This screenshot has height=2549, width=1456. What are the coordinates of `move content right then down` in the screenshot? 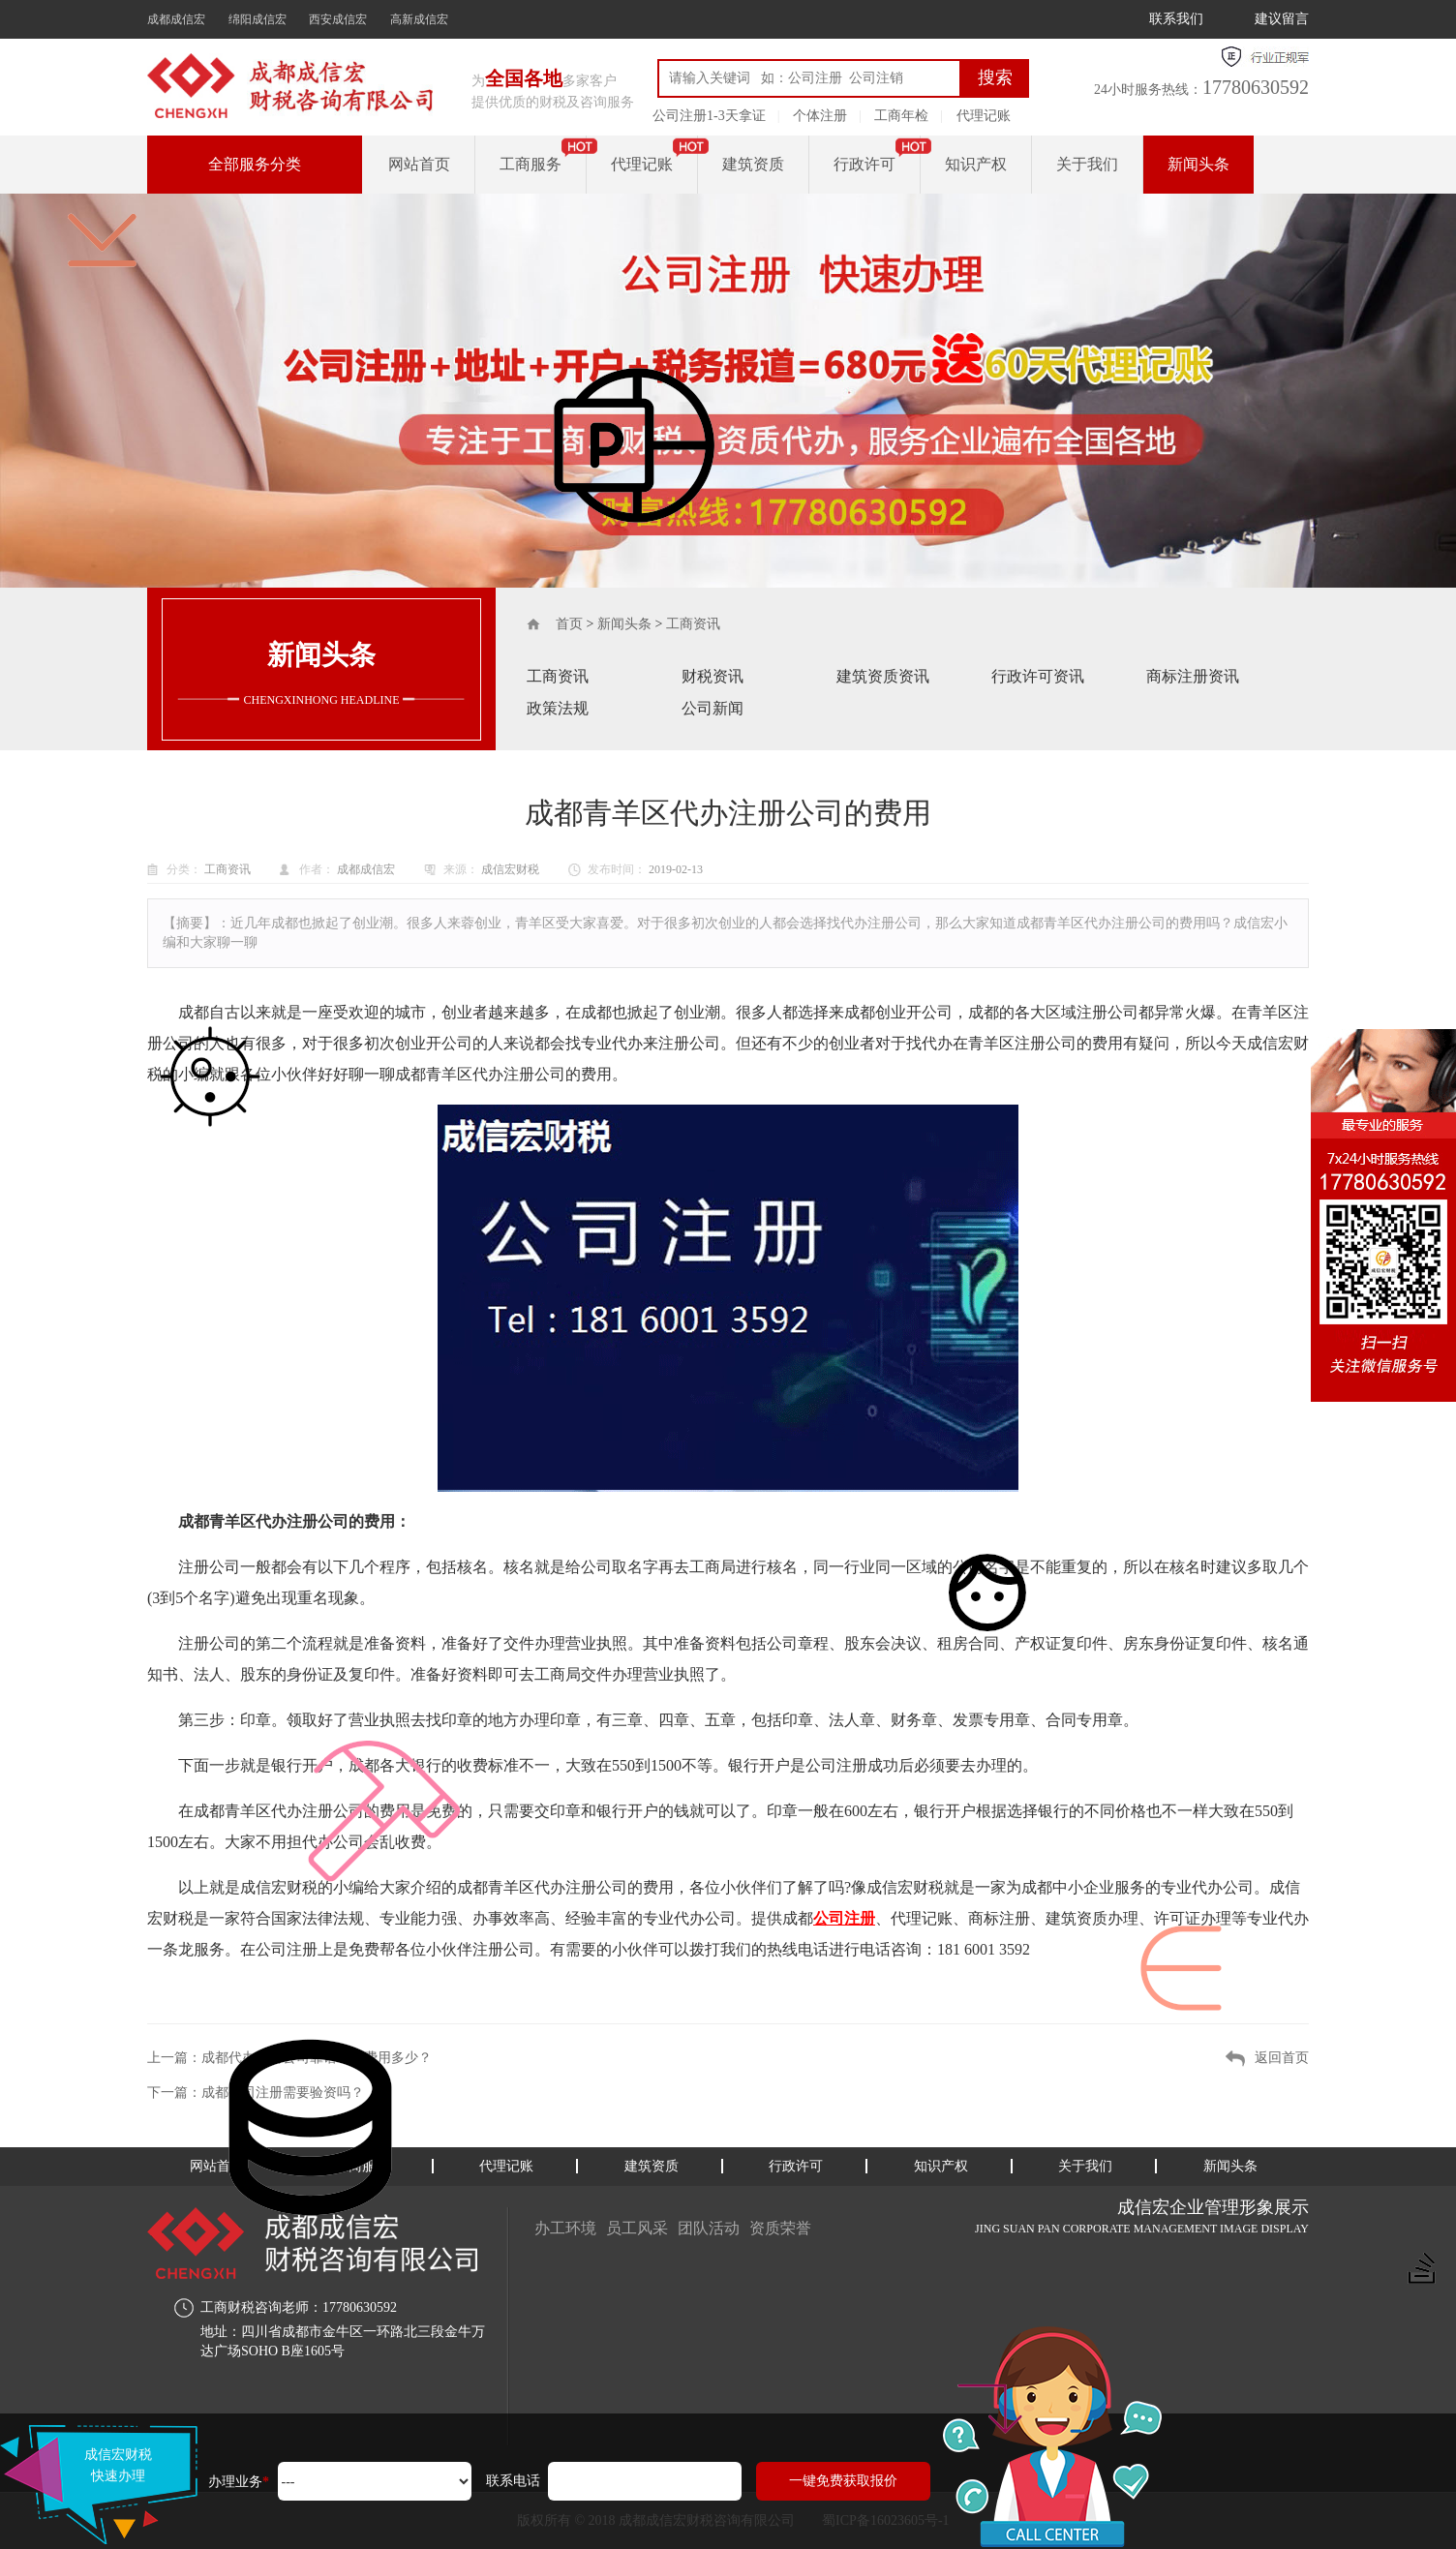 It's located at (989, 2406).